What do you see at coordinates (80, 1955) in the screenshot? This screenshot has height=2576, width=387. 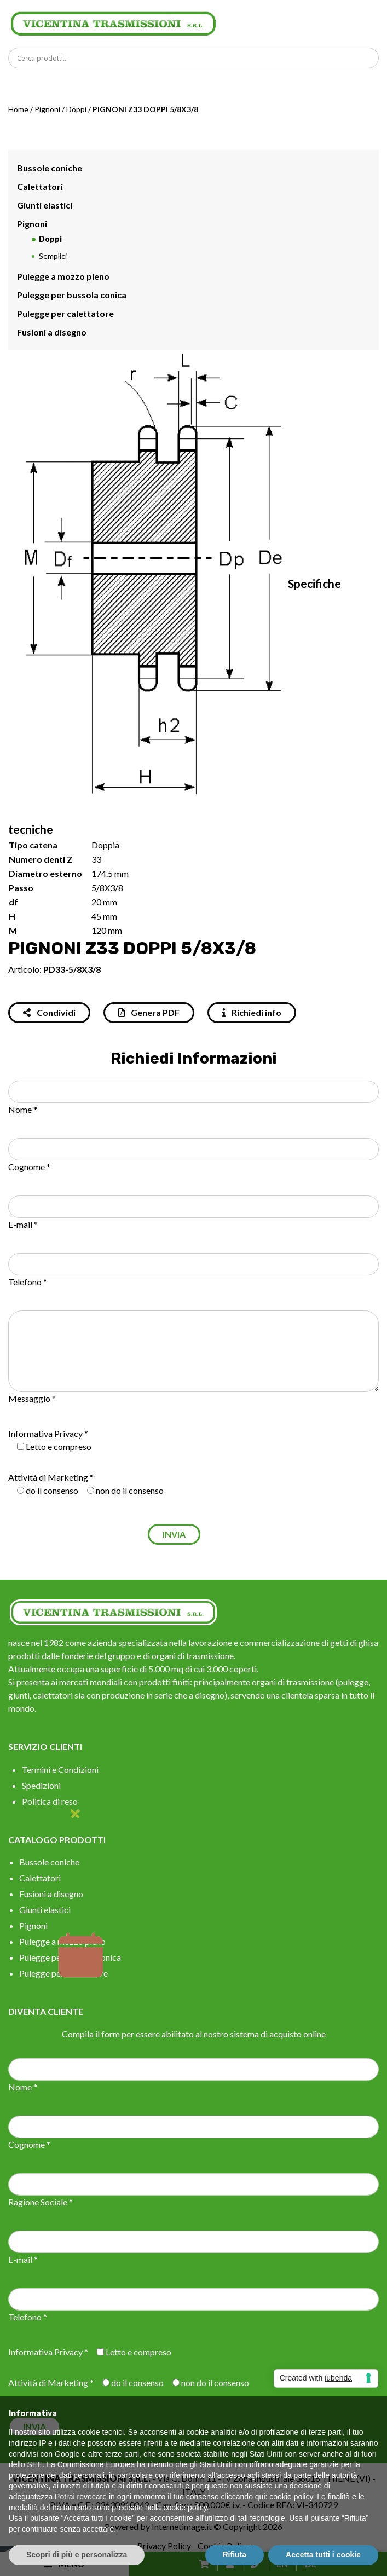 I see `view calendar with no events scheduled` at bounding box center [80, 1955].